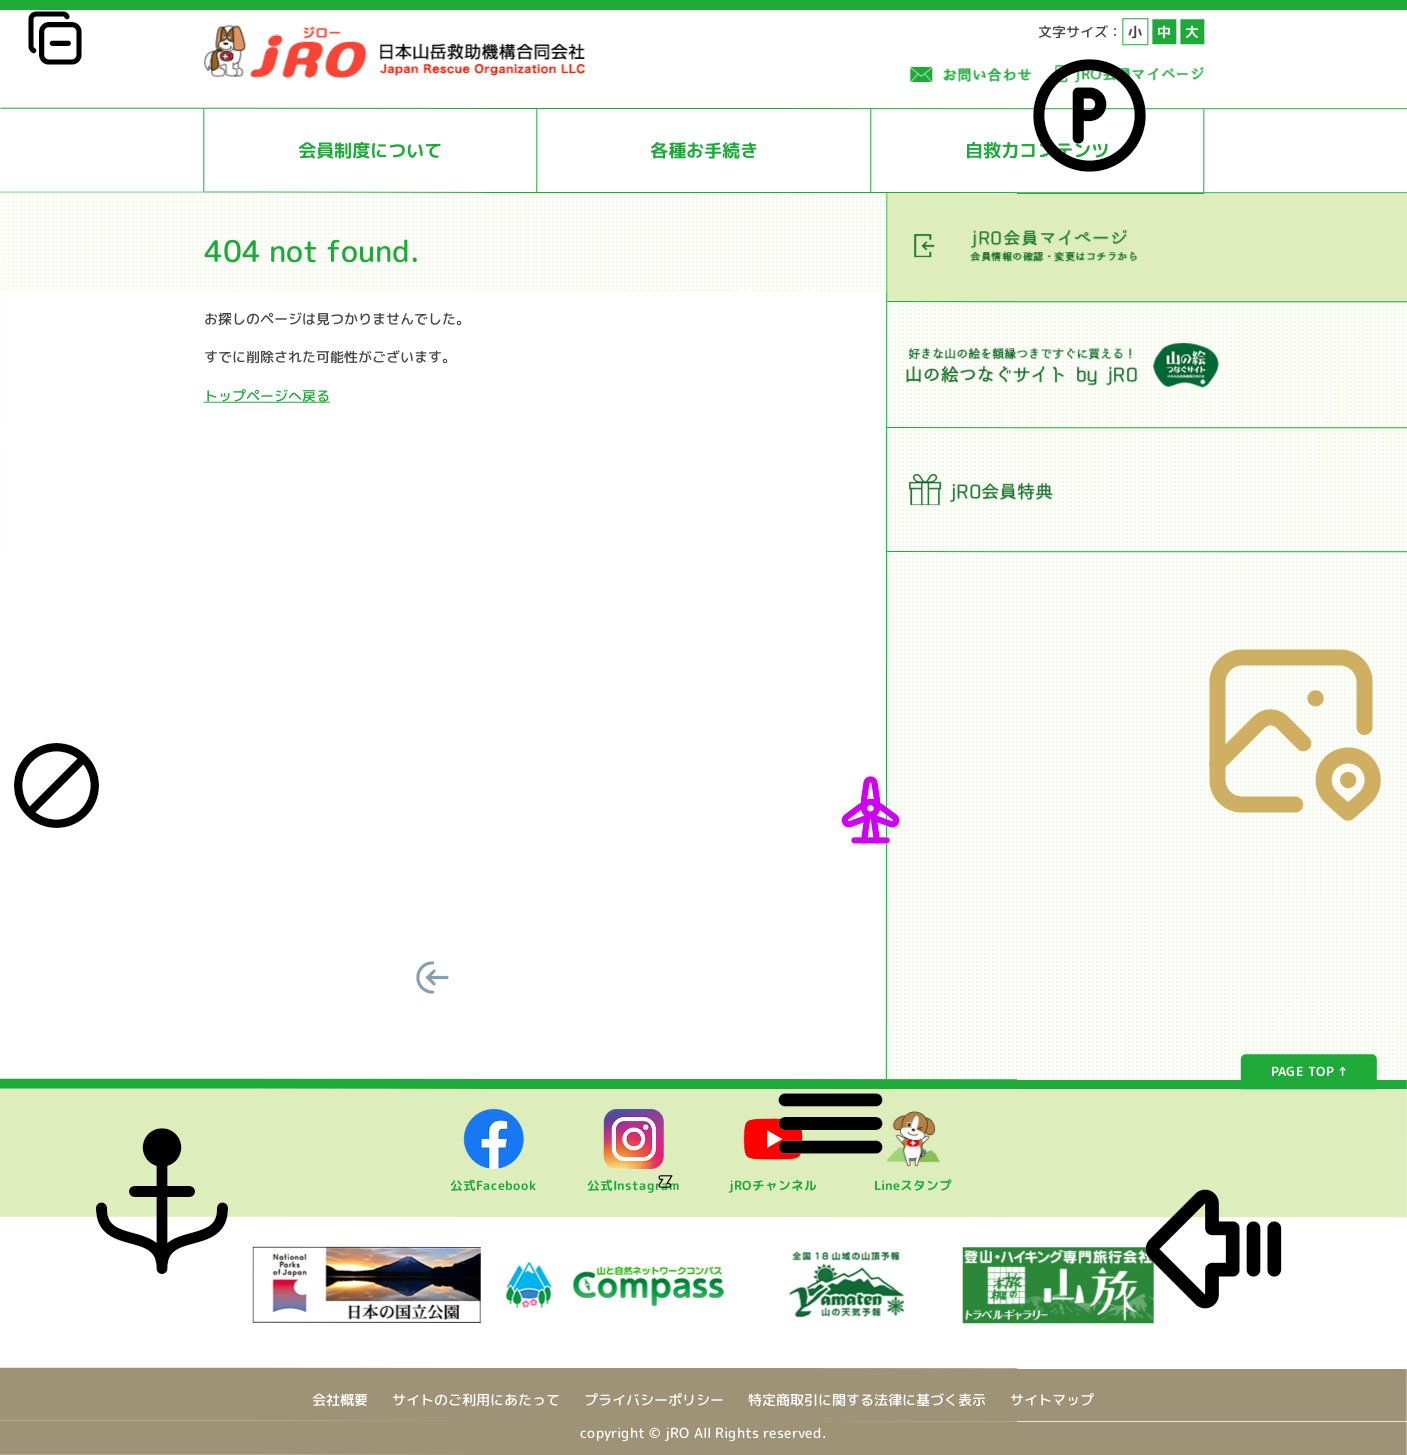 The image size is (1407, 1455). What do you see at coordinates (665, 1181) in the screenshot?
I see `open zwift app` at bounding box center [665, 1181].